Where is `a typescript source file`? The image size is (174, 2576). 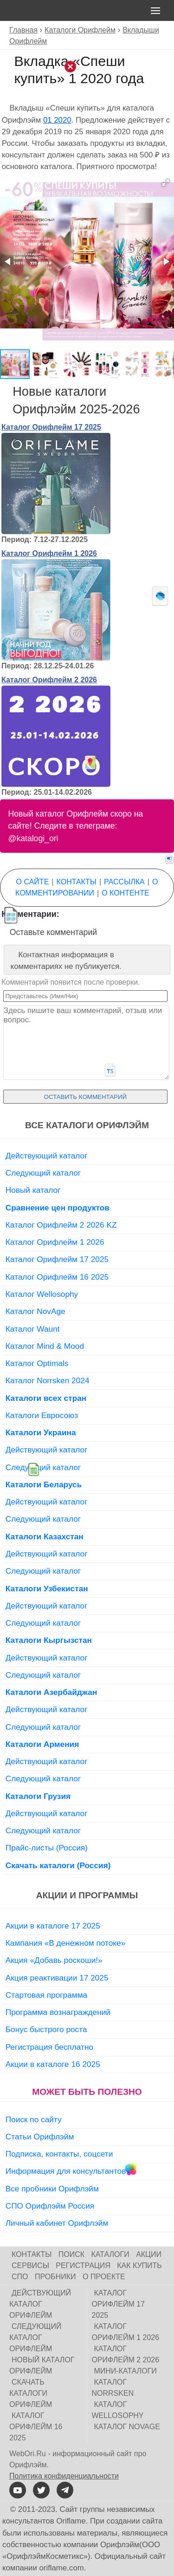 a typescript source file is located at coordinates (110, 1070).